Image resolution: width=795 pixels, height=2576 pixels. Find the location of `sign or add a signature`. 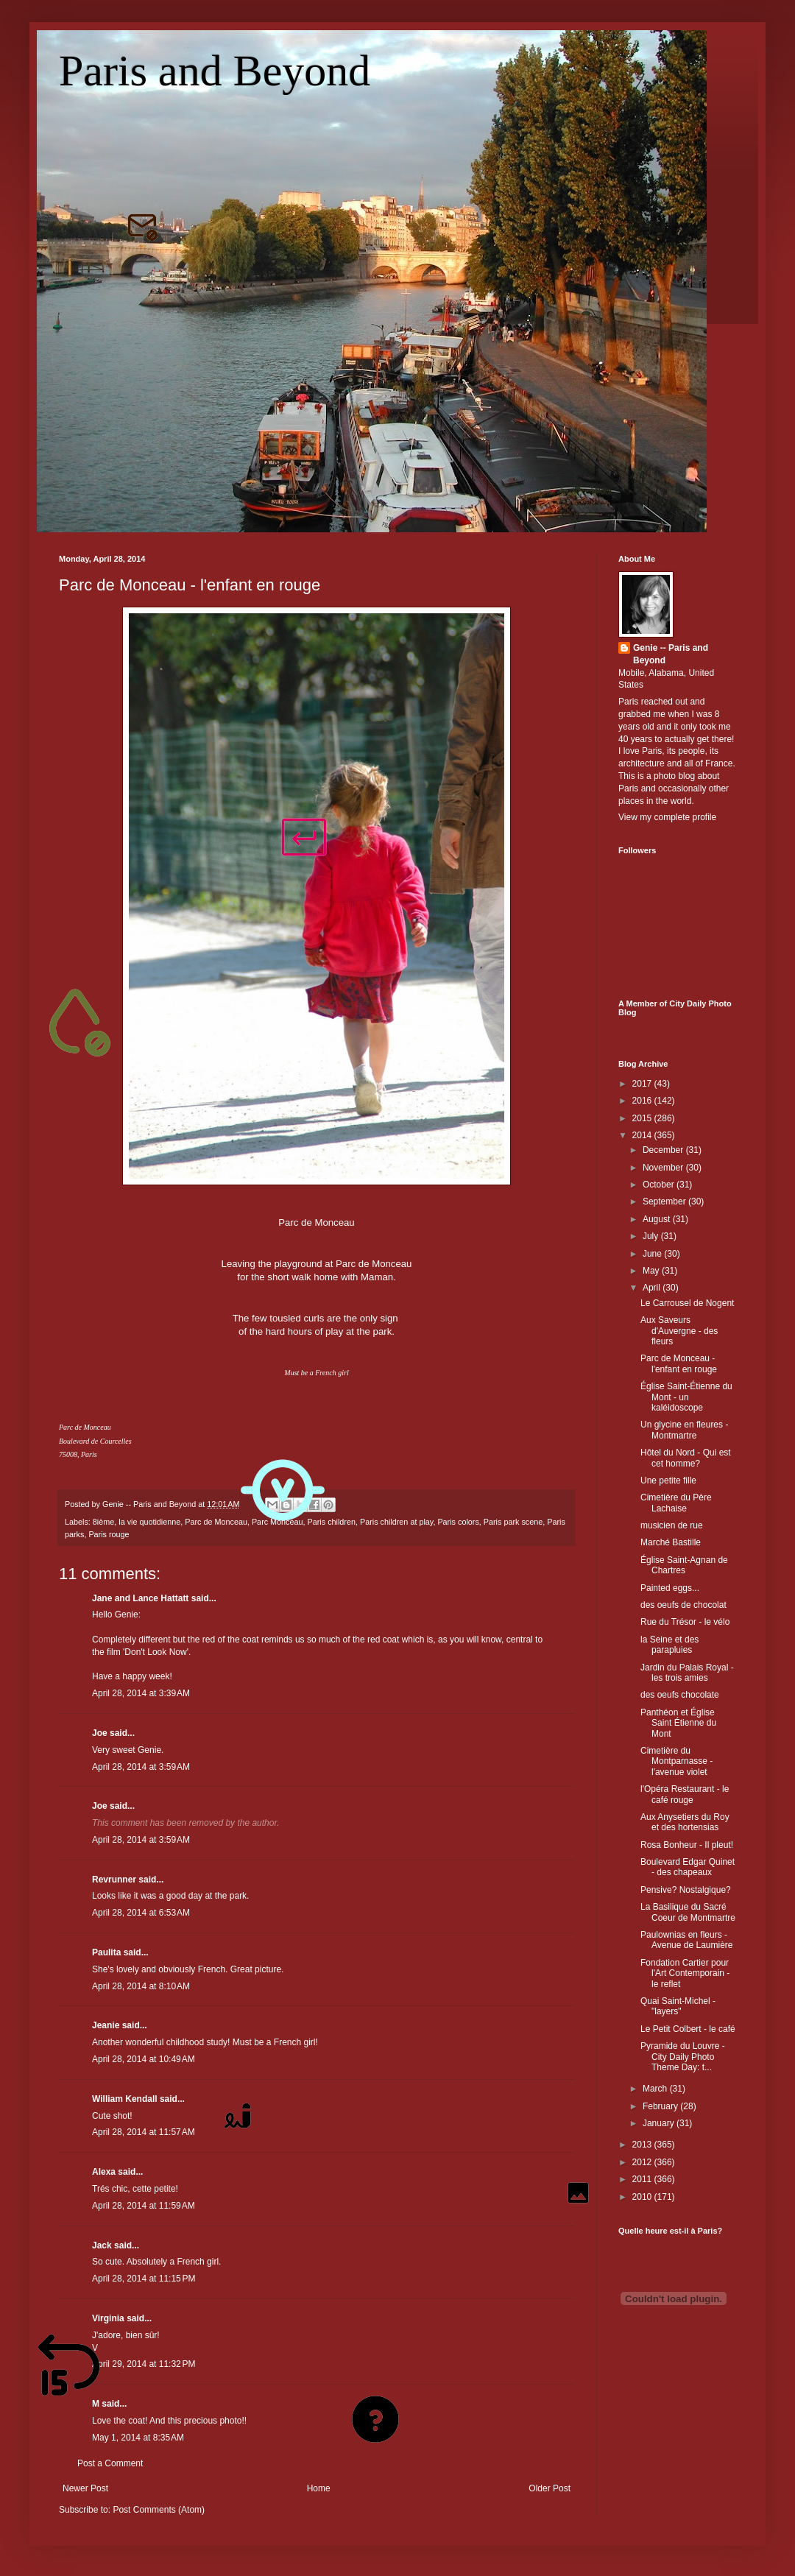

sign or add a signature is located at coordinates (238, 2117).